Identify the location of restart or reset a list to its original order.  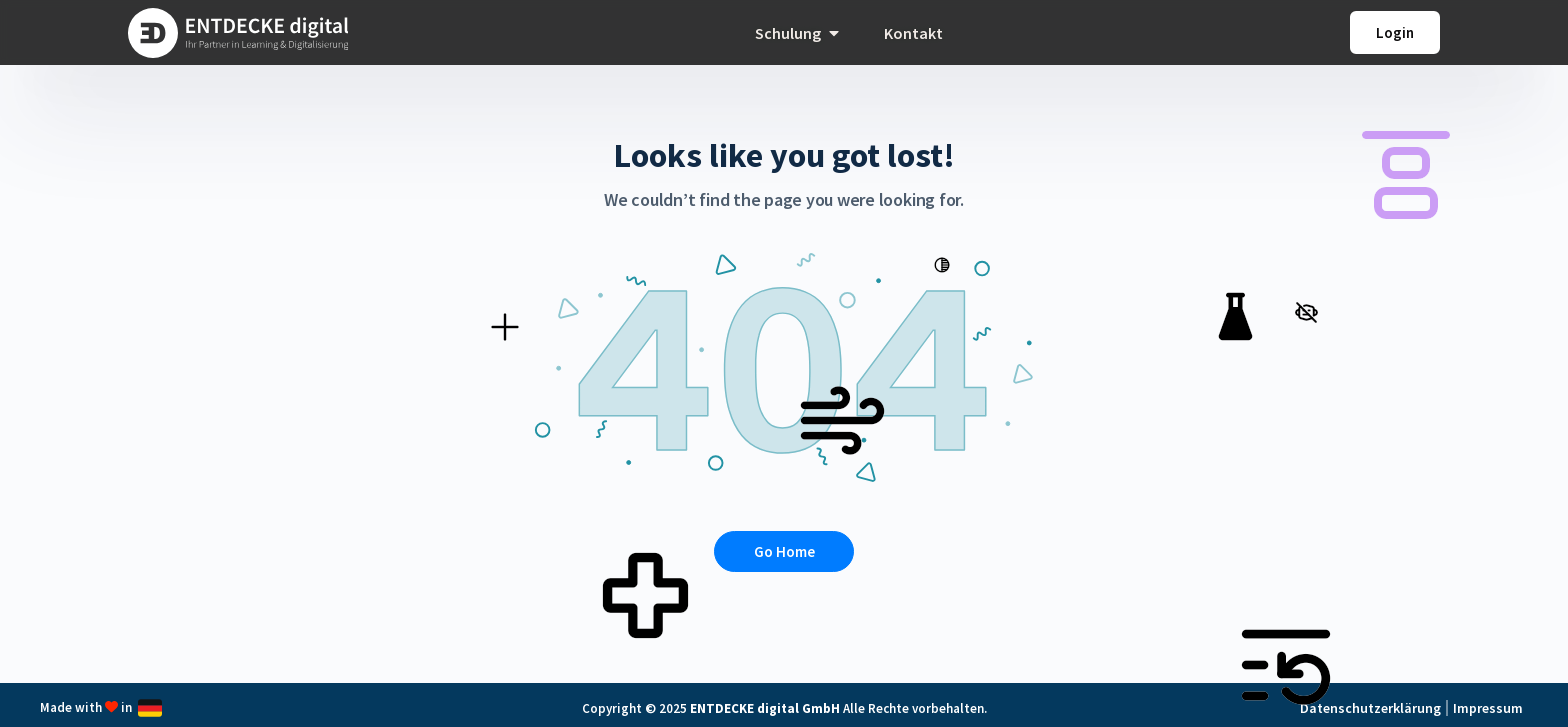
(1286, 665).